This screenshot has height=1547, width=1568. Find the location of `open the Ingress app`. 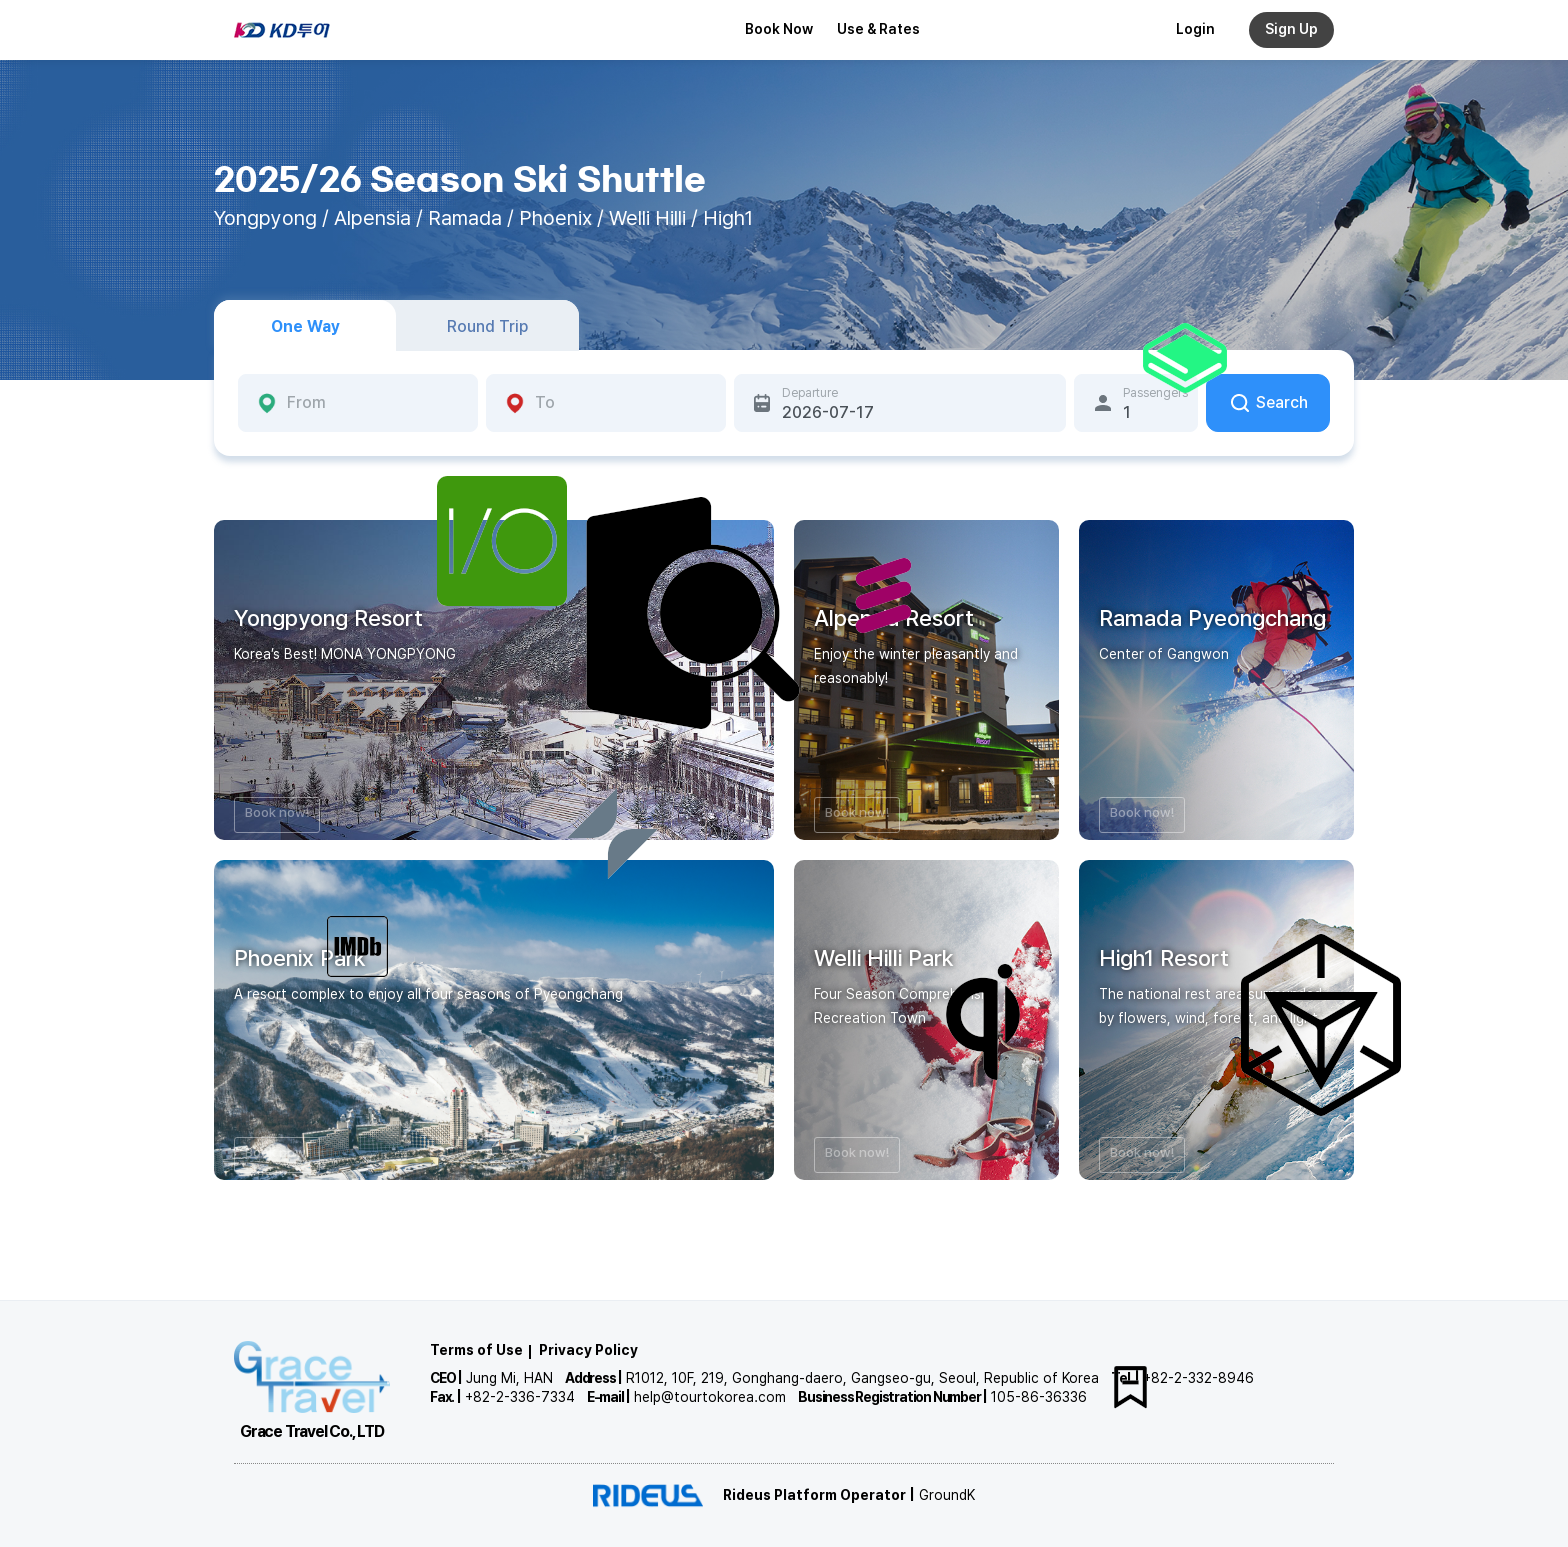

open the Ingress app is located at coordinates (1321, 1025).